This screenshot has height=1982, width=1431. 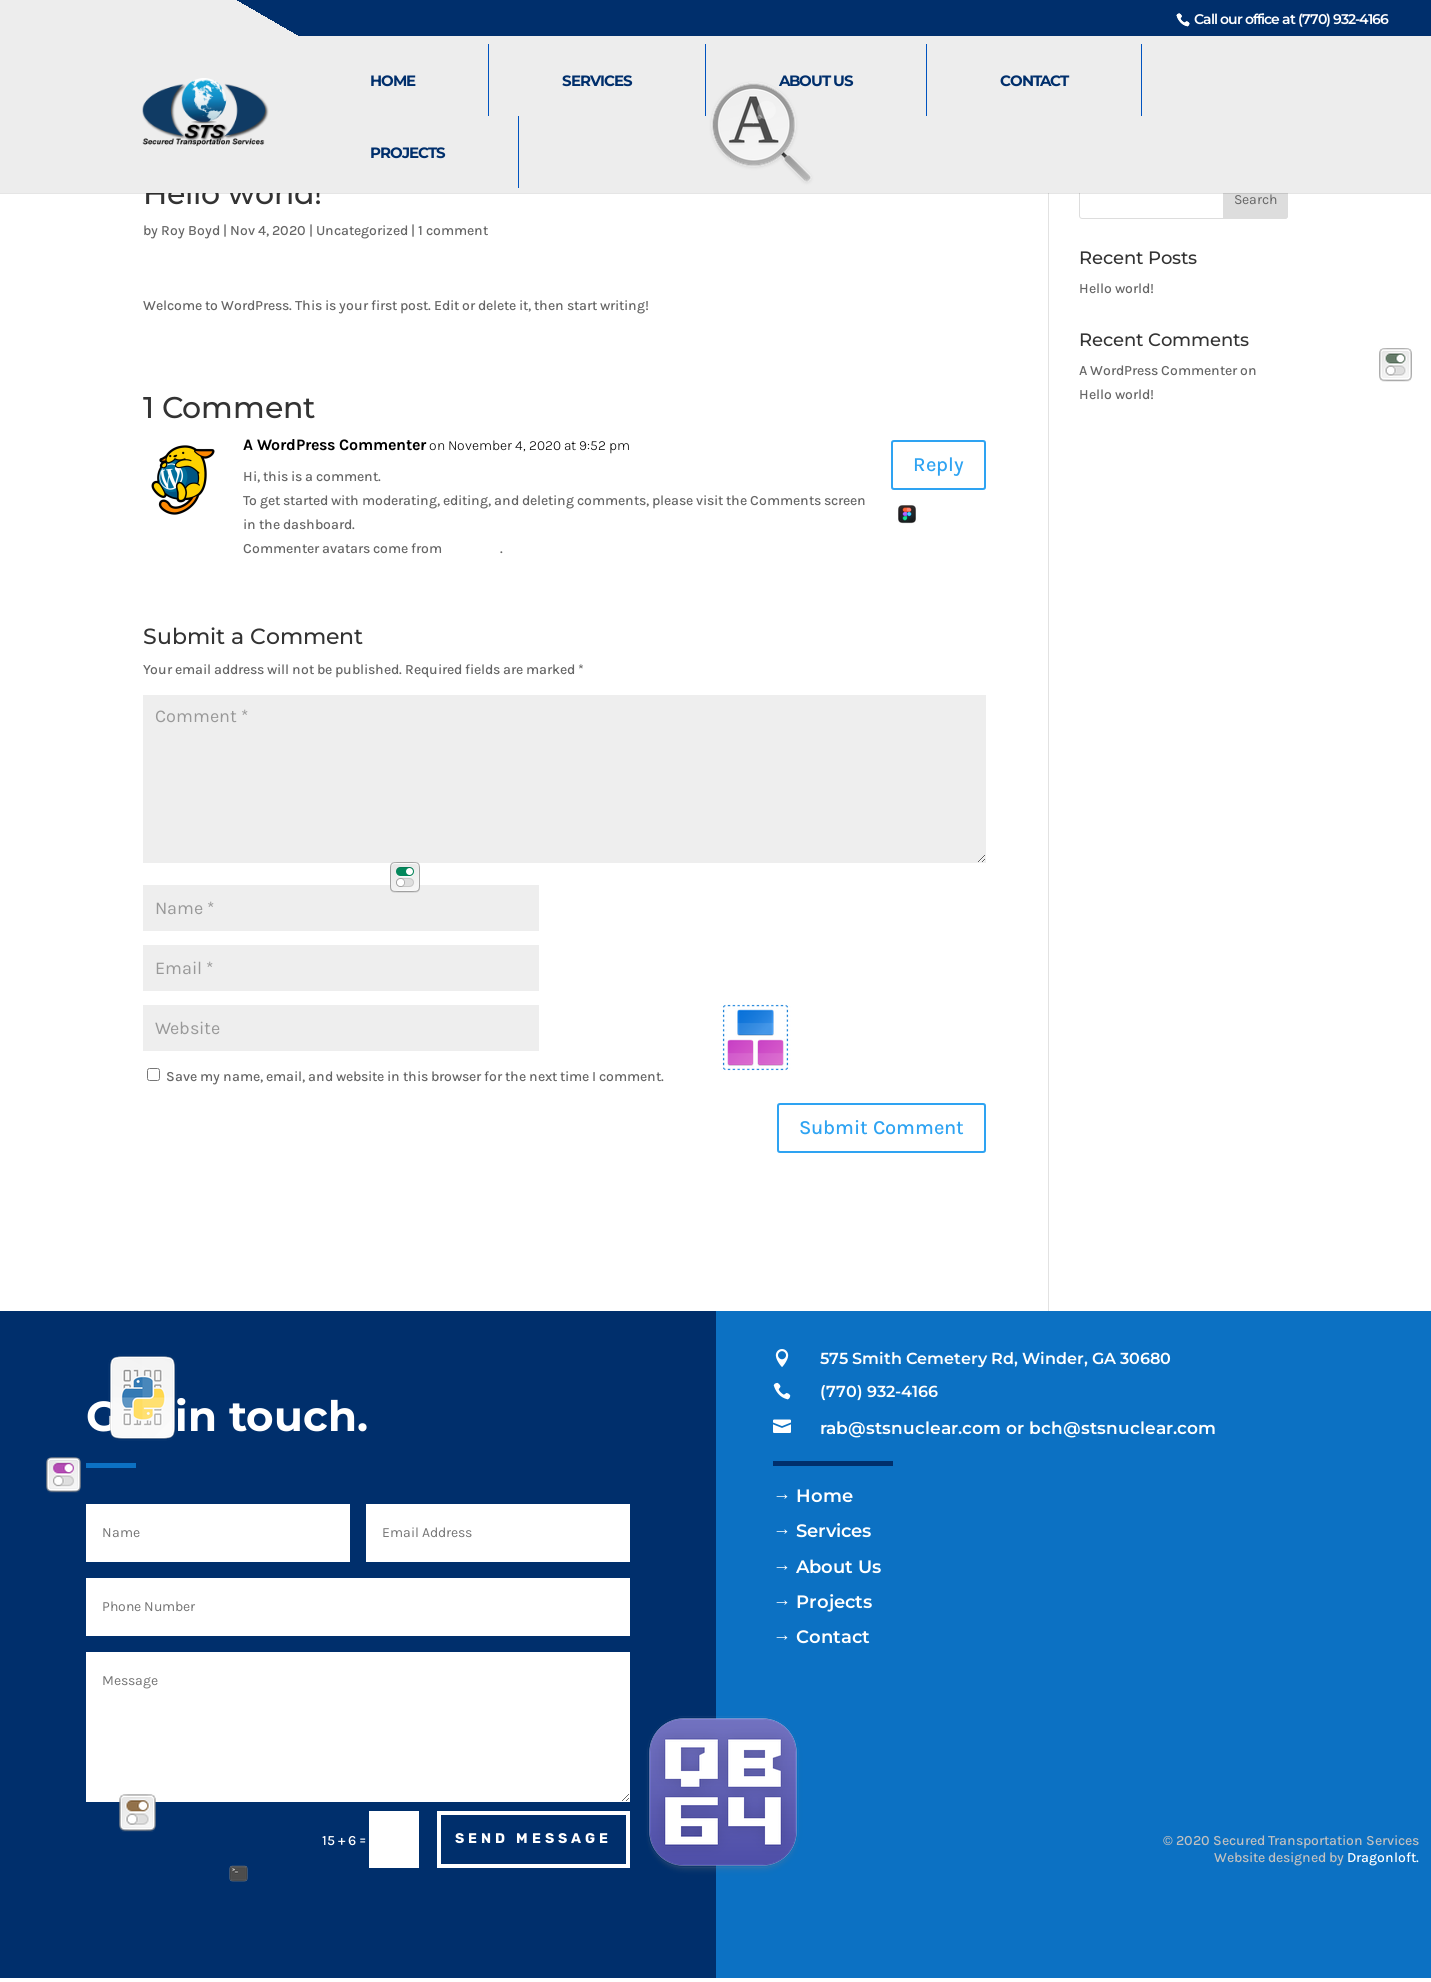 What do you see at coordinates (63, 1474) in the screenshot?
I see `open gnome tweaks to customize system settings` at bounding box center [63, 1474].